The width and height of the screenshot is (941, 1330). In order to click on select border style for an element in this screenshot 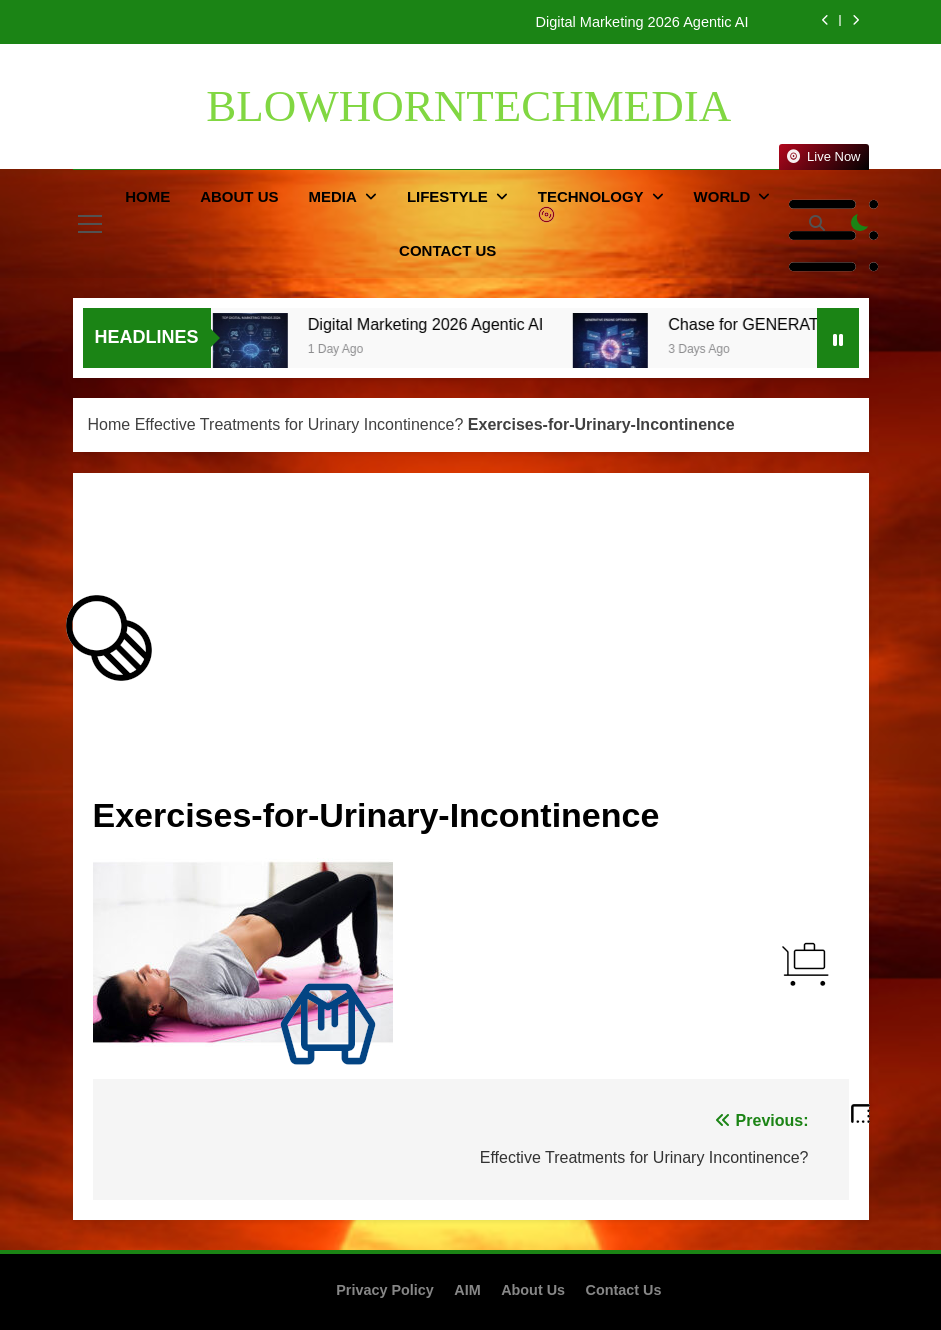, I will do `click(860, 1113)`.